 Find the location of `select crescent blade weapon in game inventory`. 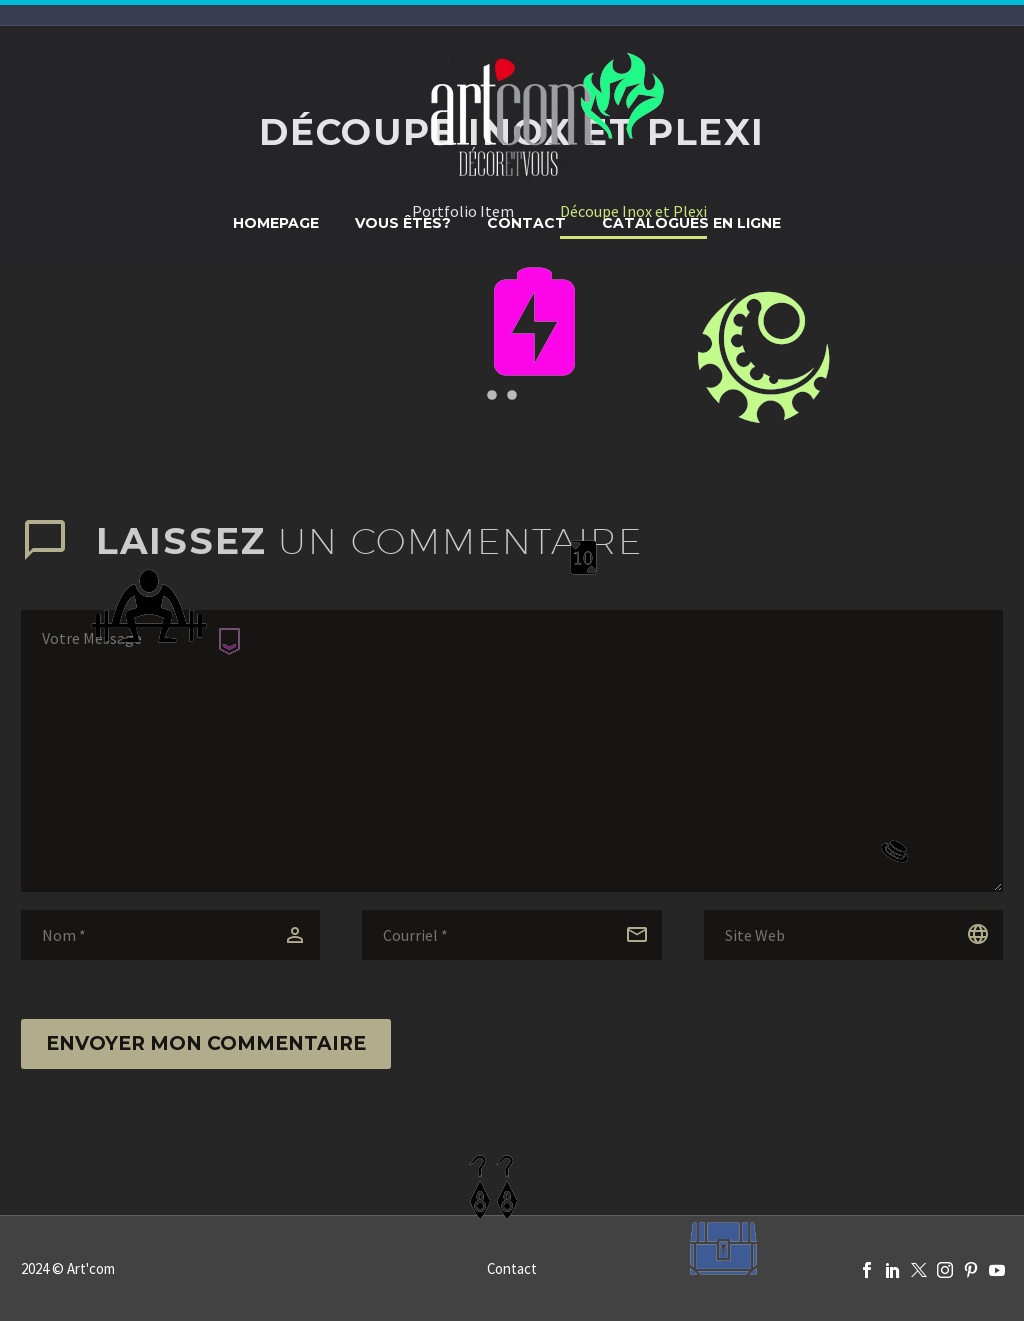

select crescent blade weapon in game inventory is located at coordinates (764, 357).